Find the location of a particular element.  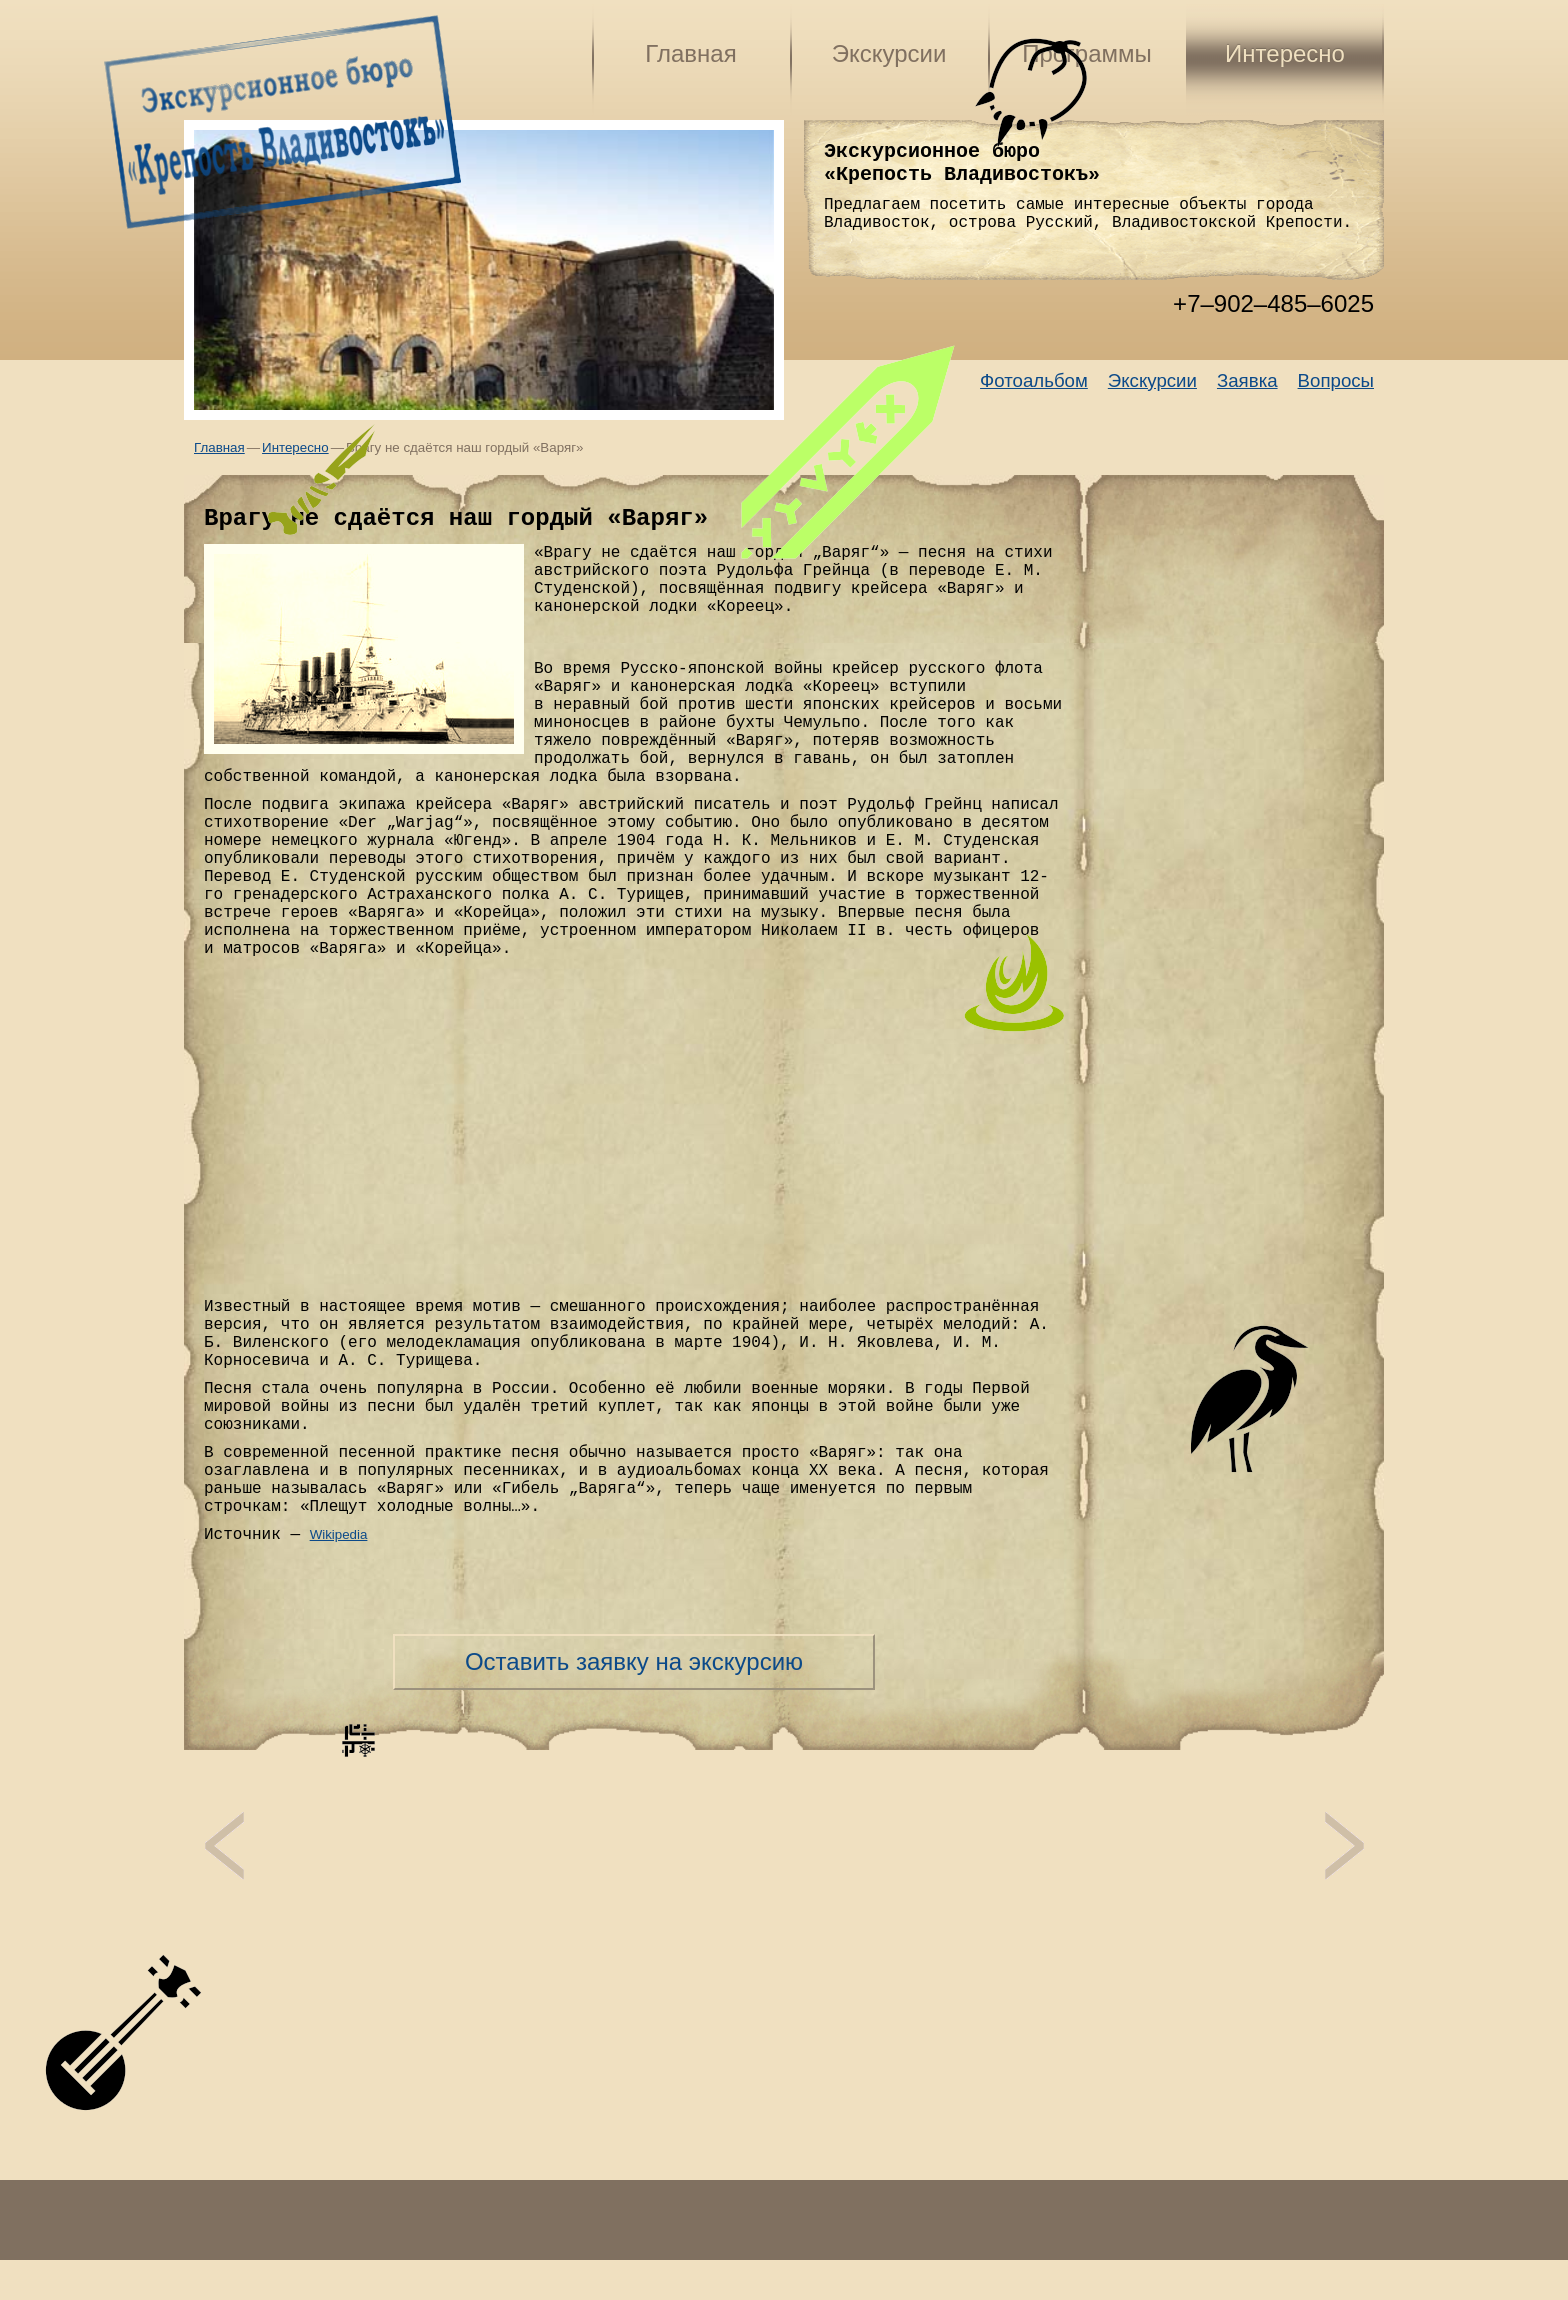

indicates a fire hazard or danger zone is located at coordinates (1014, 981).